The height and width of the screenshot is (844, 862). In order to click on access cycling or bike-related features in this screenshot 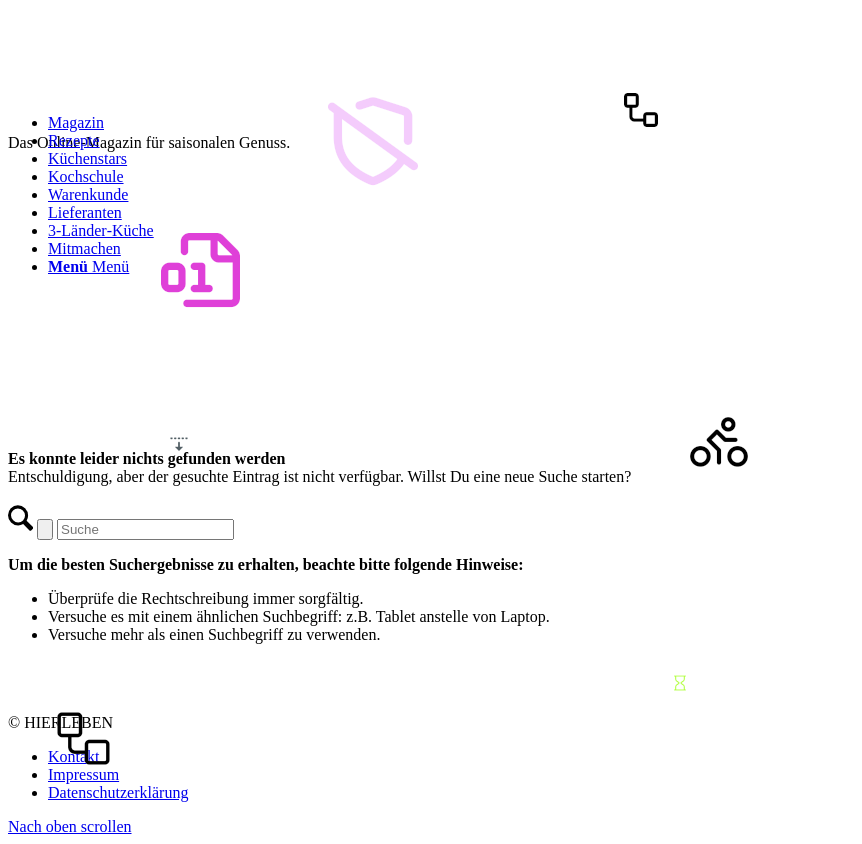, I will do `click(719, 444)`.